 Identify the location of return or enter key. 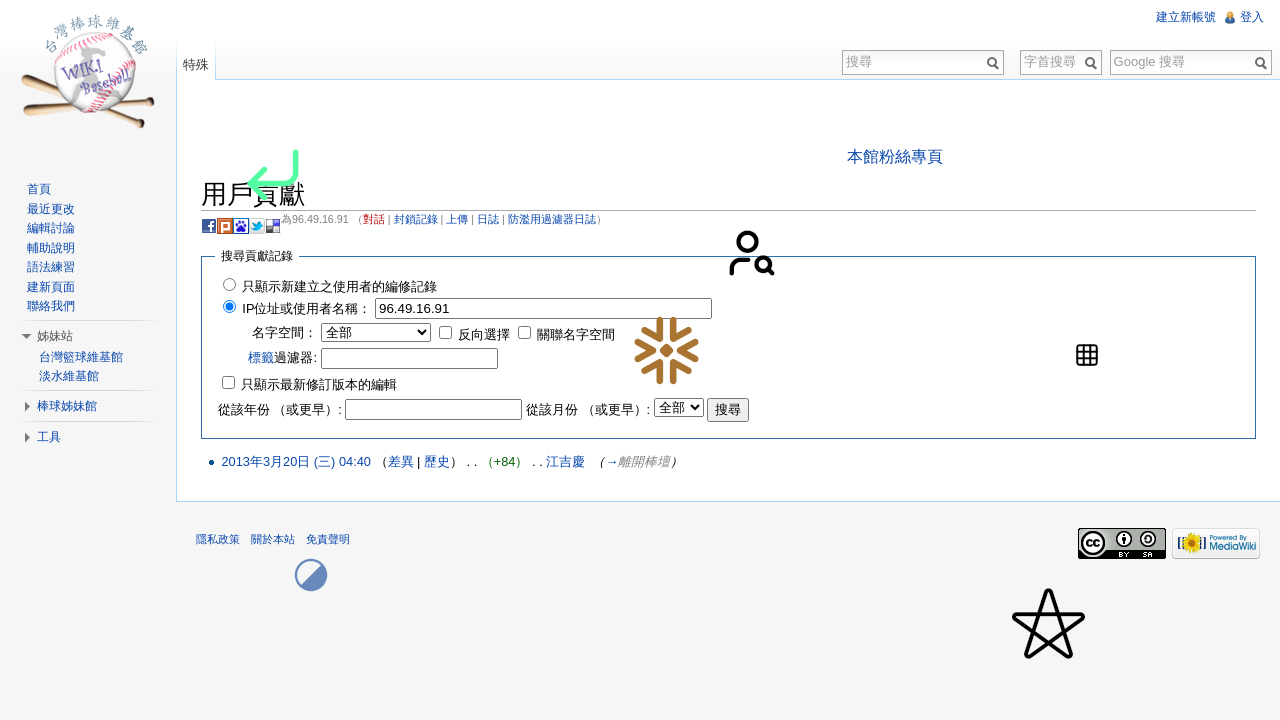
(273, 175).